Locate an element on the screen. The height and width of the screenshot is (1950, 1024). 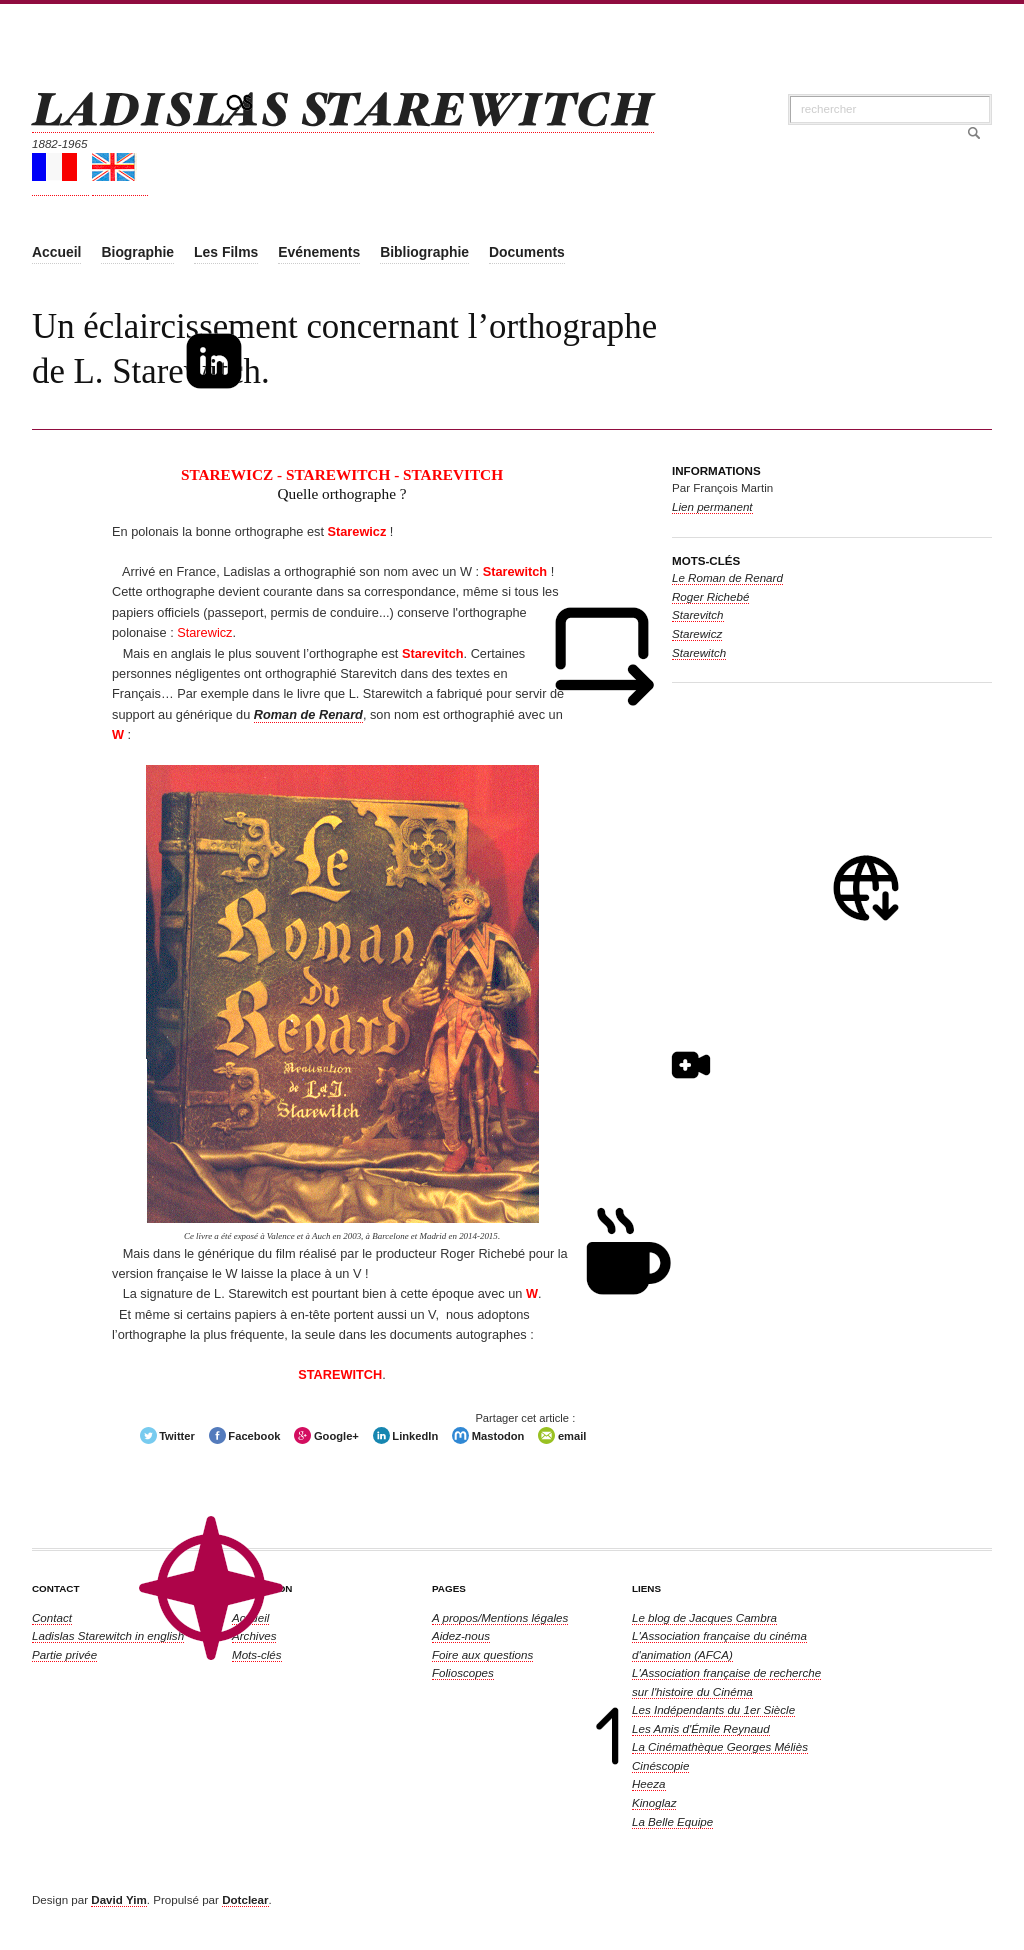
indicates first item or top priority is located at coordinates (612, 1736).